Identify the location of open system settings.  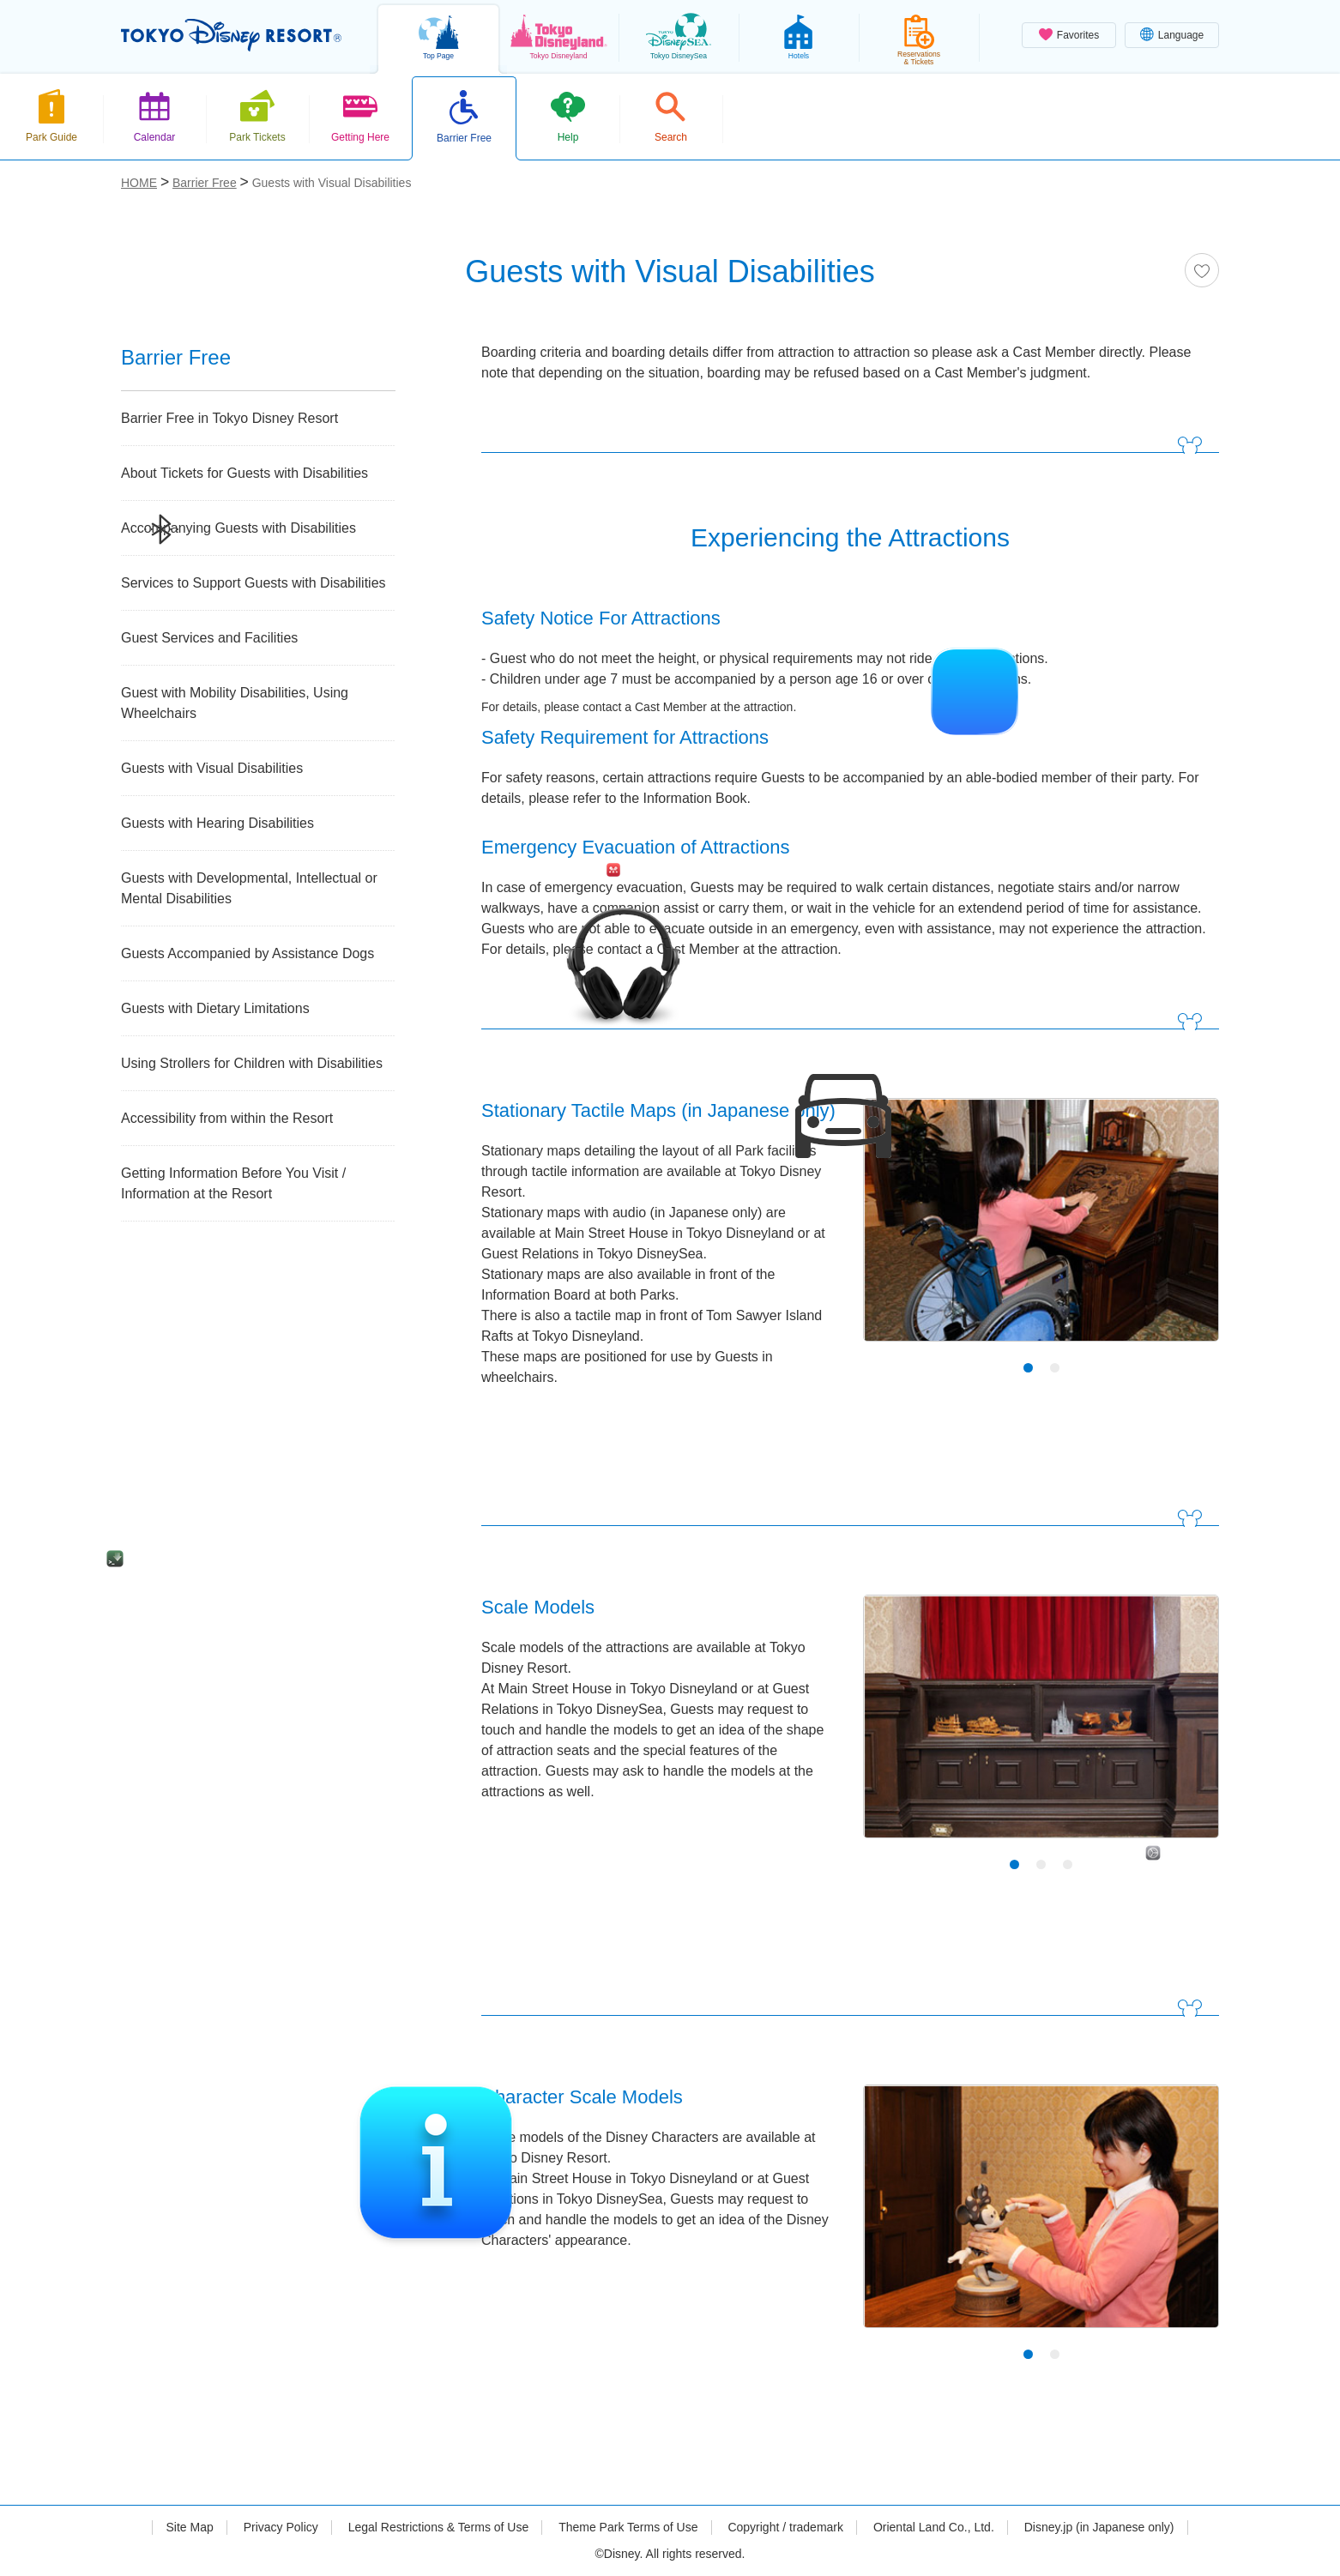
(1153, 1853).